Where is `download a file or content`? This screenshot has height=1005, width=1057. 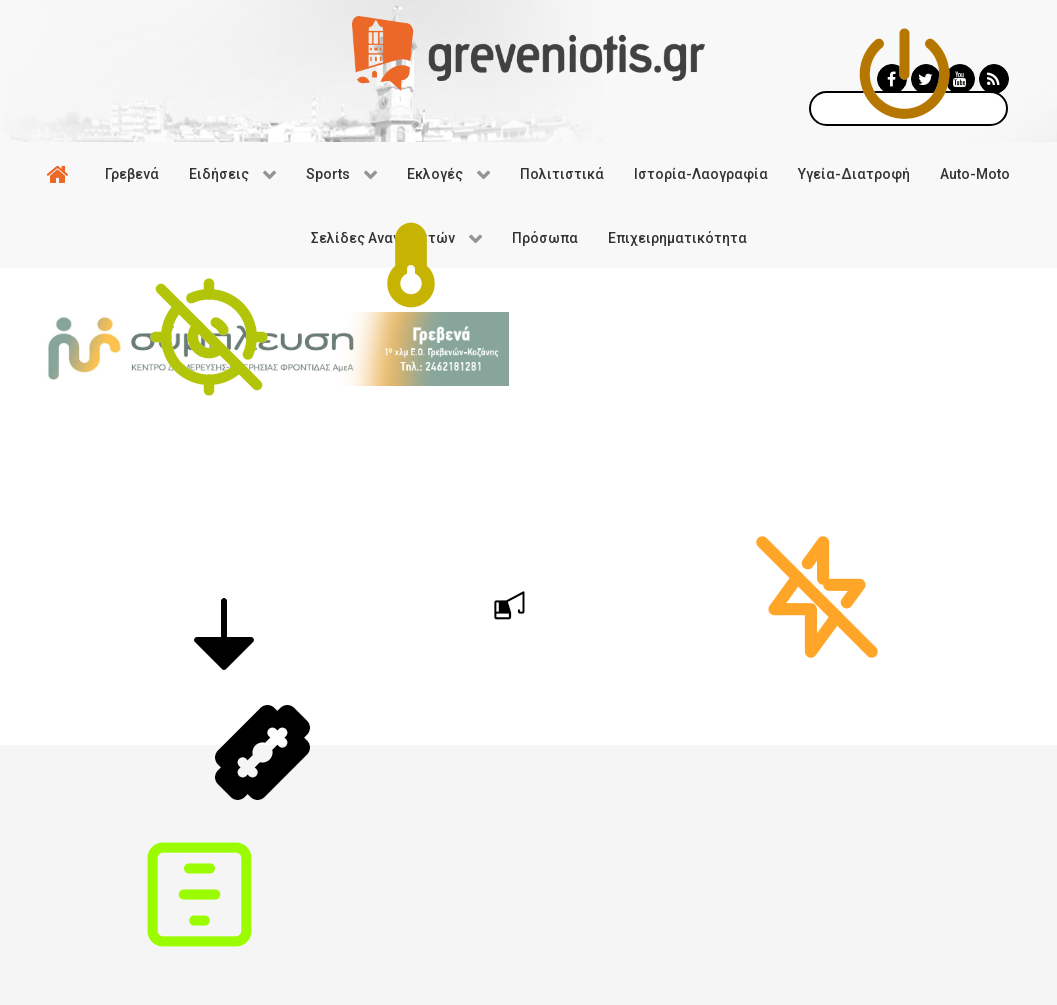 download a file or content is located at coordinates (224, 634).